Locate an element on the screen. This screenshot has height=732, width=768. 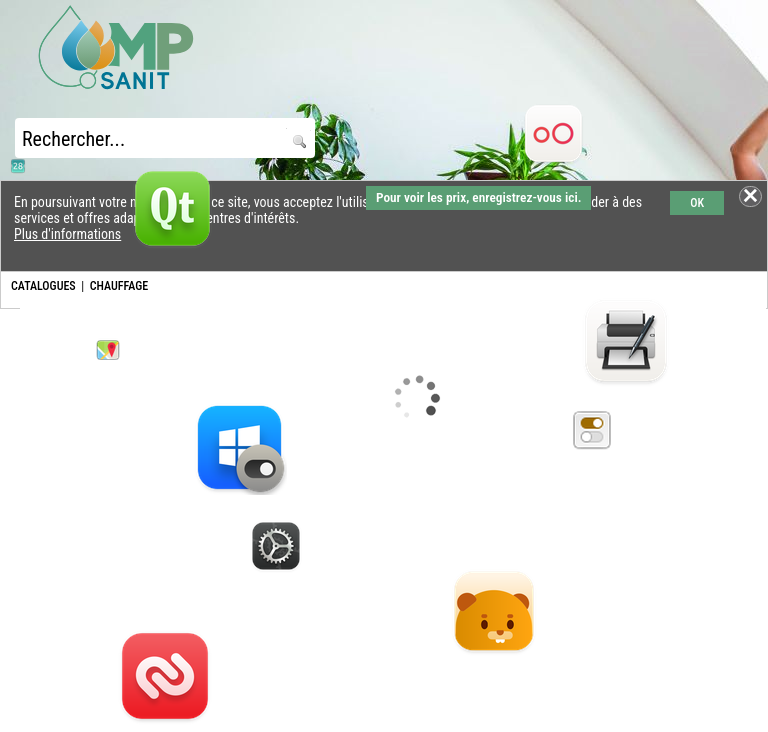
open authy for two-factor authentication codes is located at coordinates (165, 676).